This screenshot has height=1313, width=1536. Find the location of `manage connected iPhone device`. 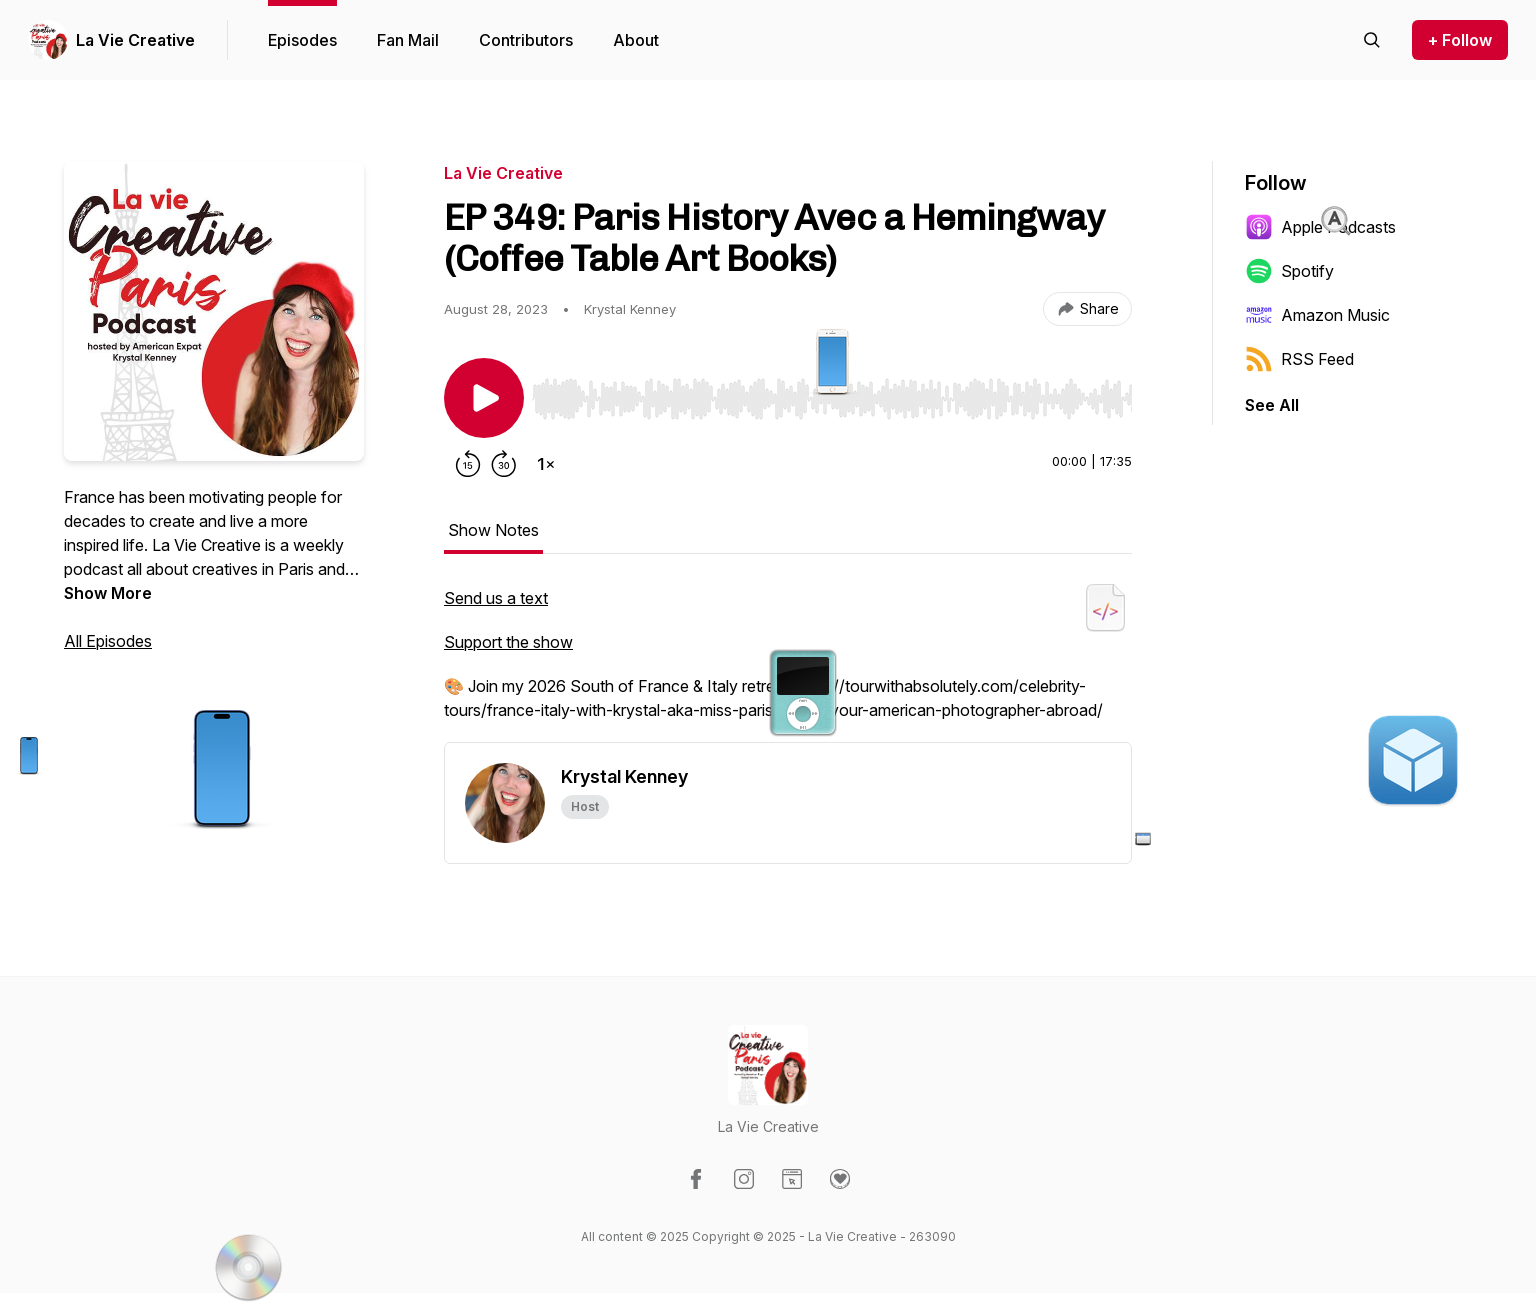

manage connected iPhone device is located at coordinates (832, 362).